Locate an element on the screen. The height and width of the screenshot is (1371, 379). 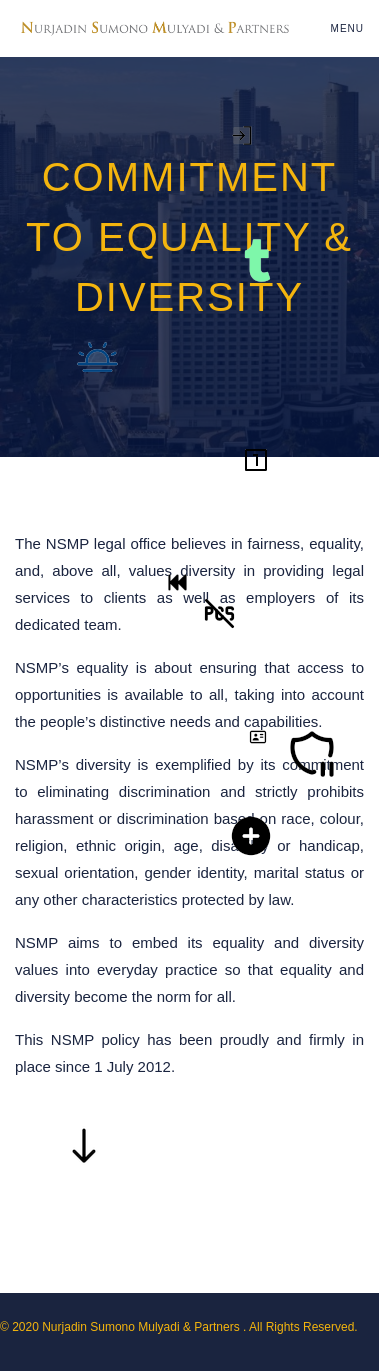
select option one or first choice is located at coordinates (256, 460).